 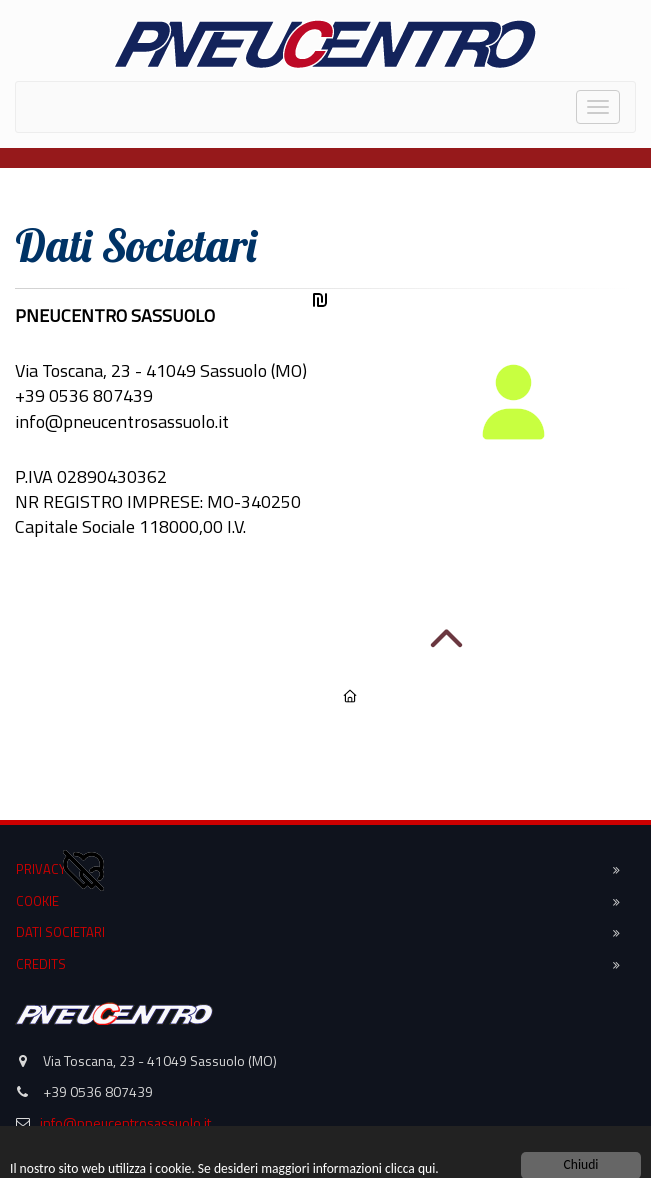 What do you see at coordinates (320, 300) in the screenshot?
I see `indicates Israeli new shekel currency` at bounding box center [320, 300].